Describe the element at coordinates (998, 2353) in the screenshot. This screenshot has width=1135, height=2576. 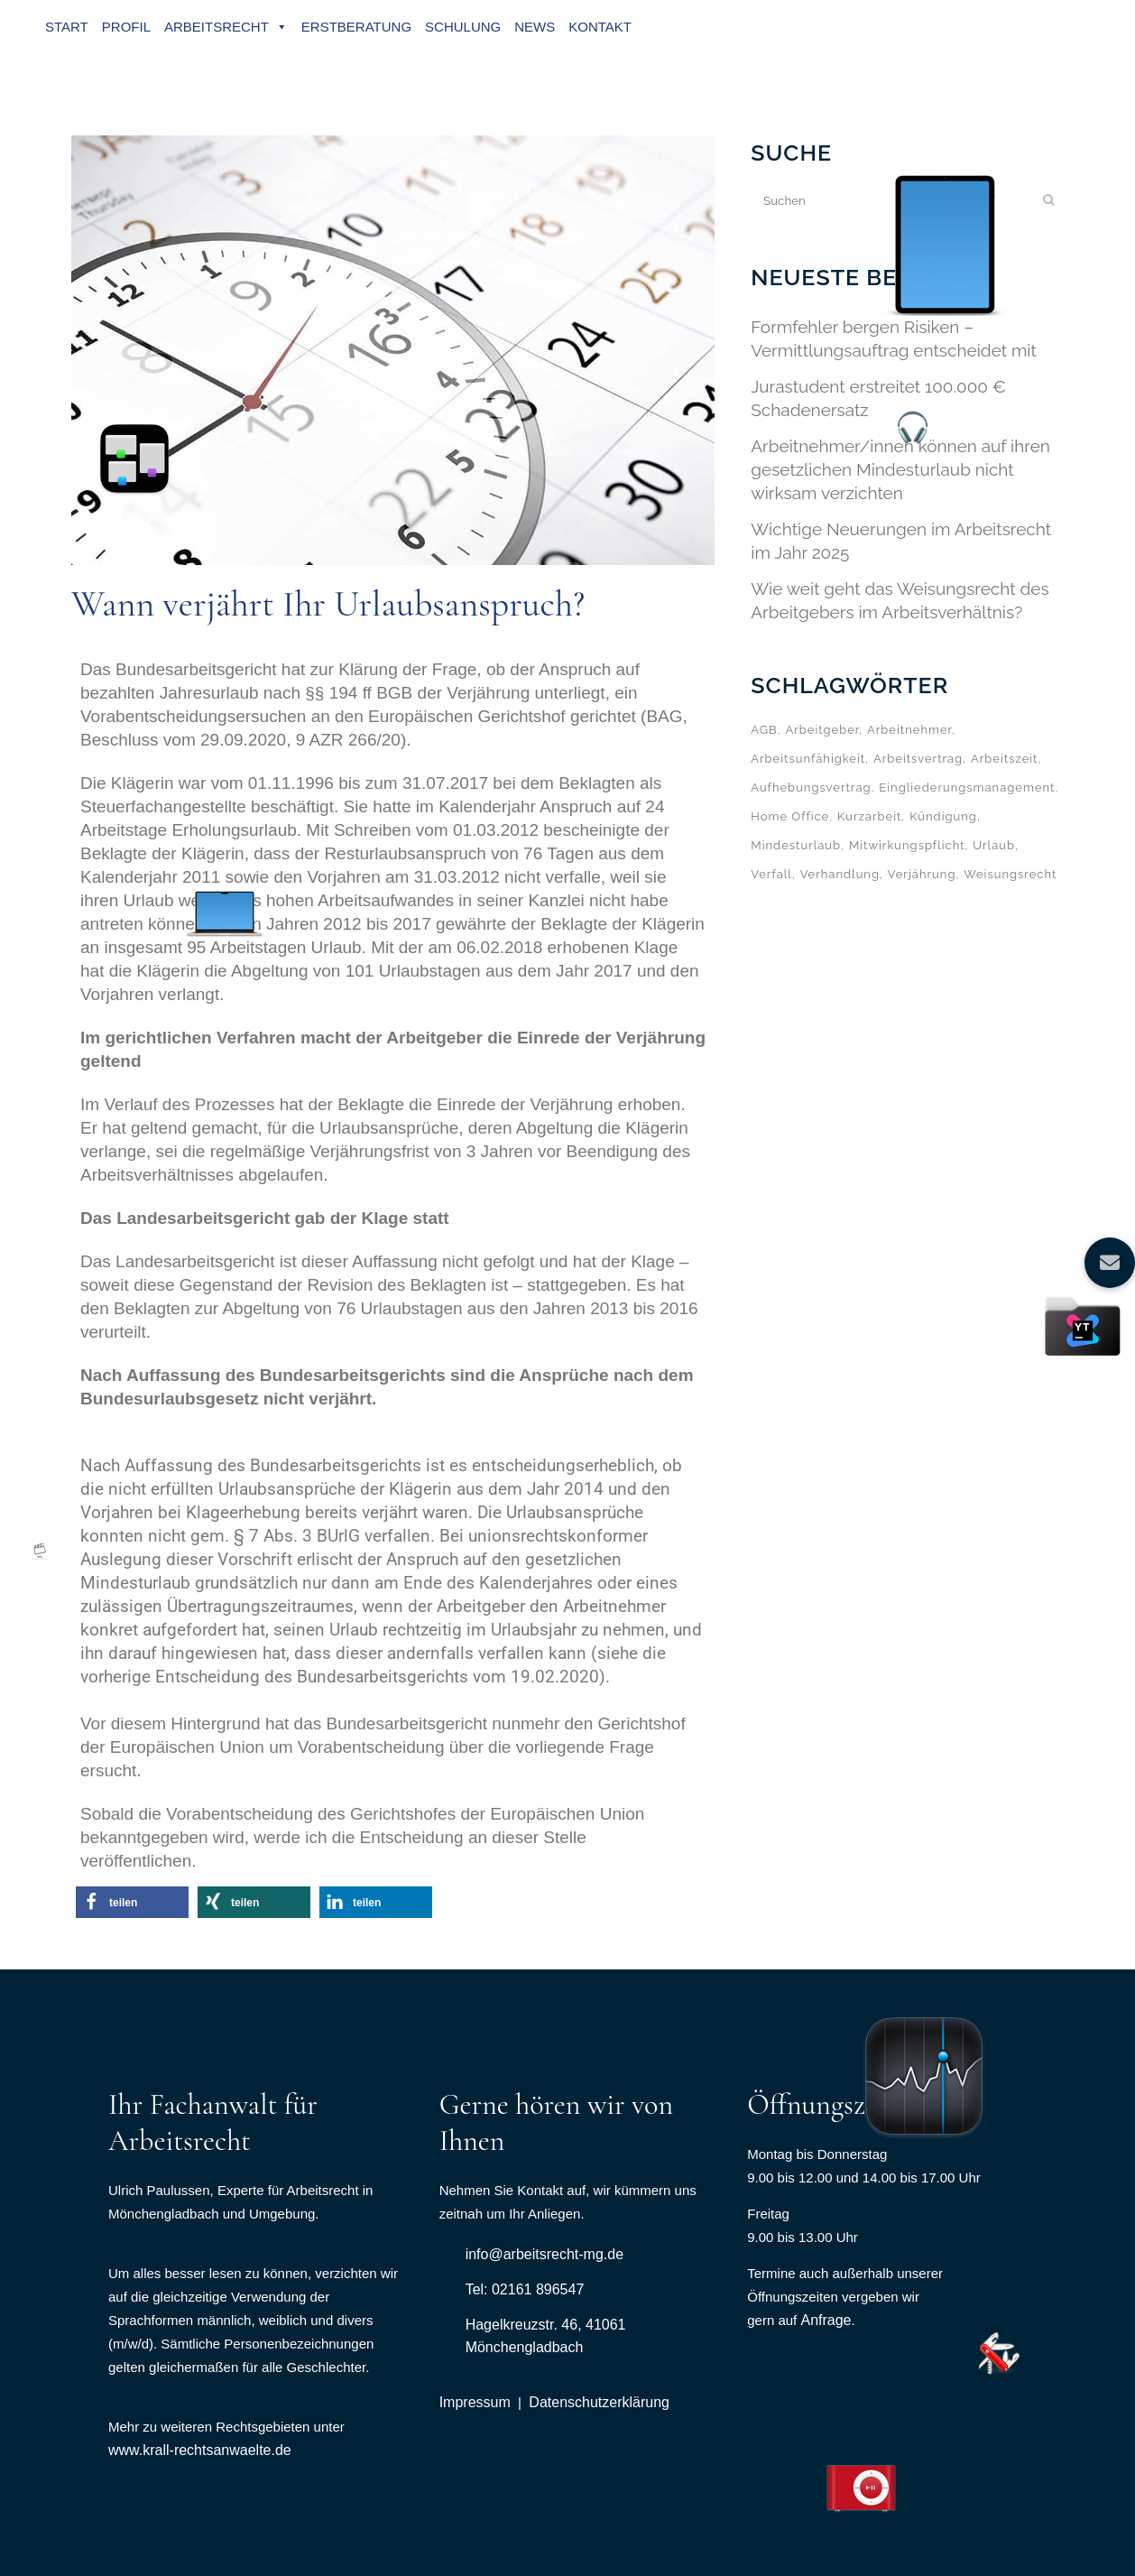
I see `access utility applications and tools` at that location.